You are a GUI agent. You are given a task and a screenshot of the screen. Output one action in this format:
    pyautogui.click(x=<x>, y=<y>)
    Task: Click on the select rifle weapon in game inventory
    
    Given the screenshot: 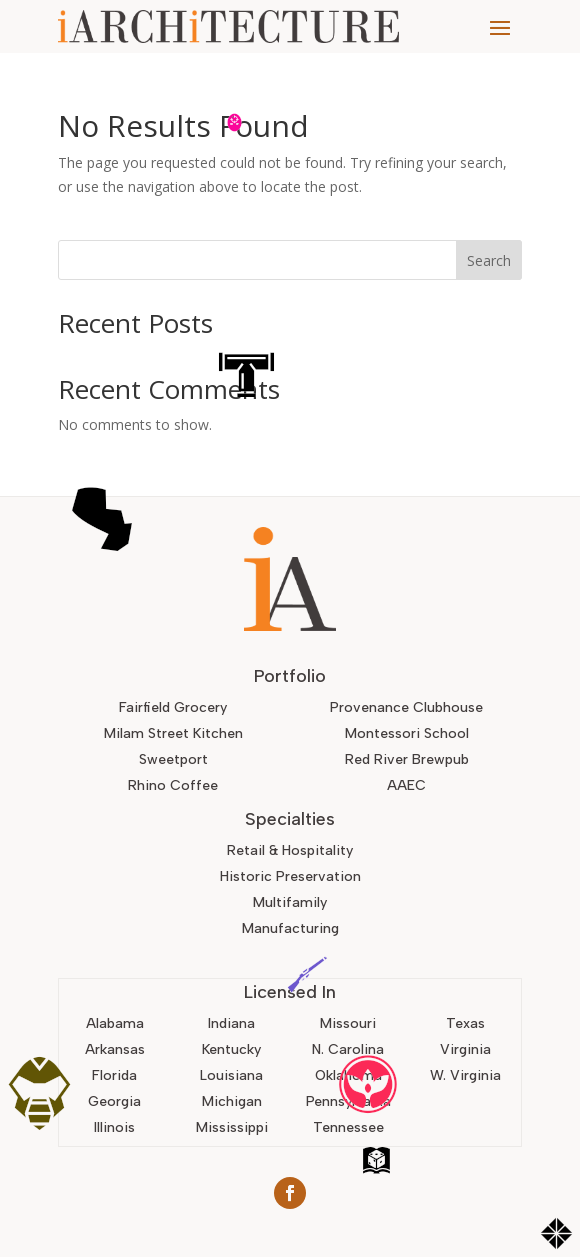 What is the action you would take?
    pyautogui.click(x=307, y=974)
    